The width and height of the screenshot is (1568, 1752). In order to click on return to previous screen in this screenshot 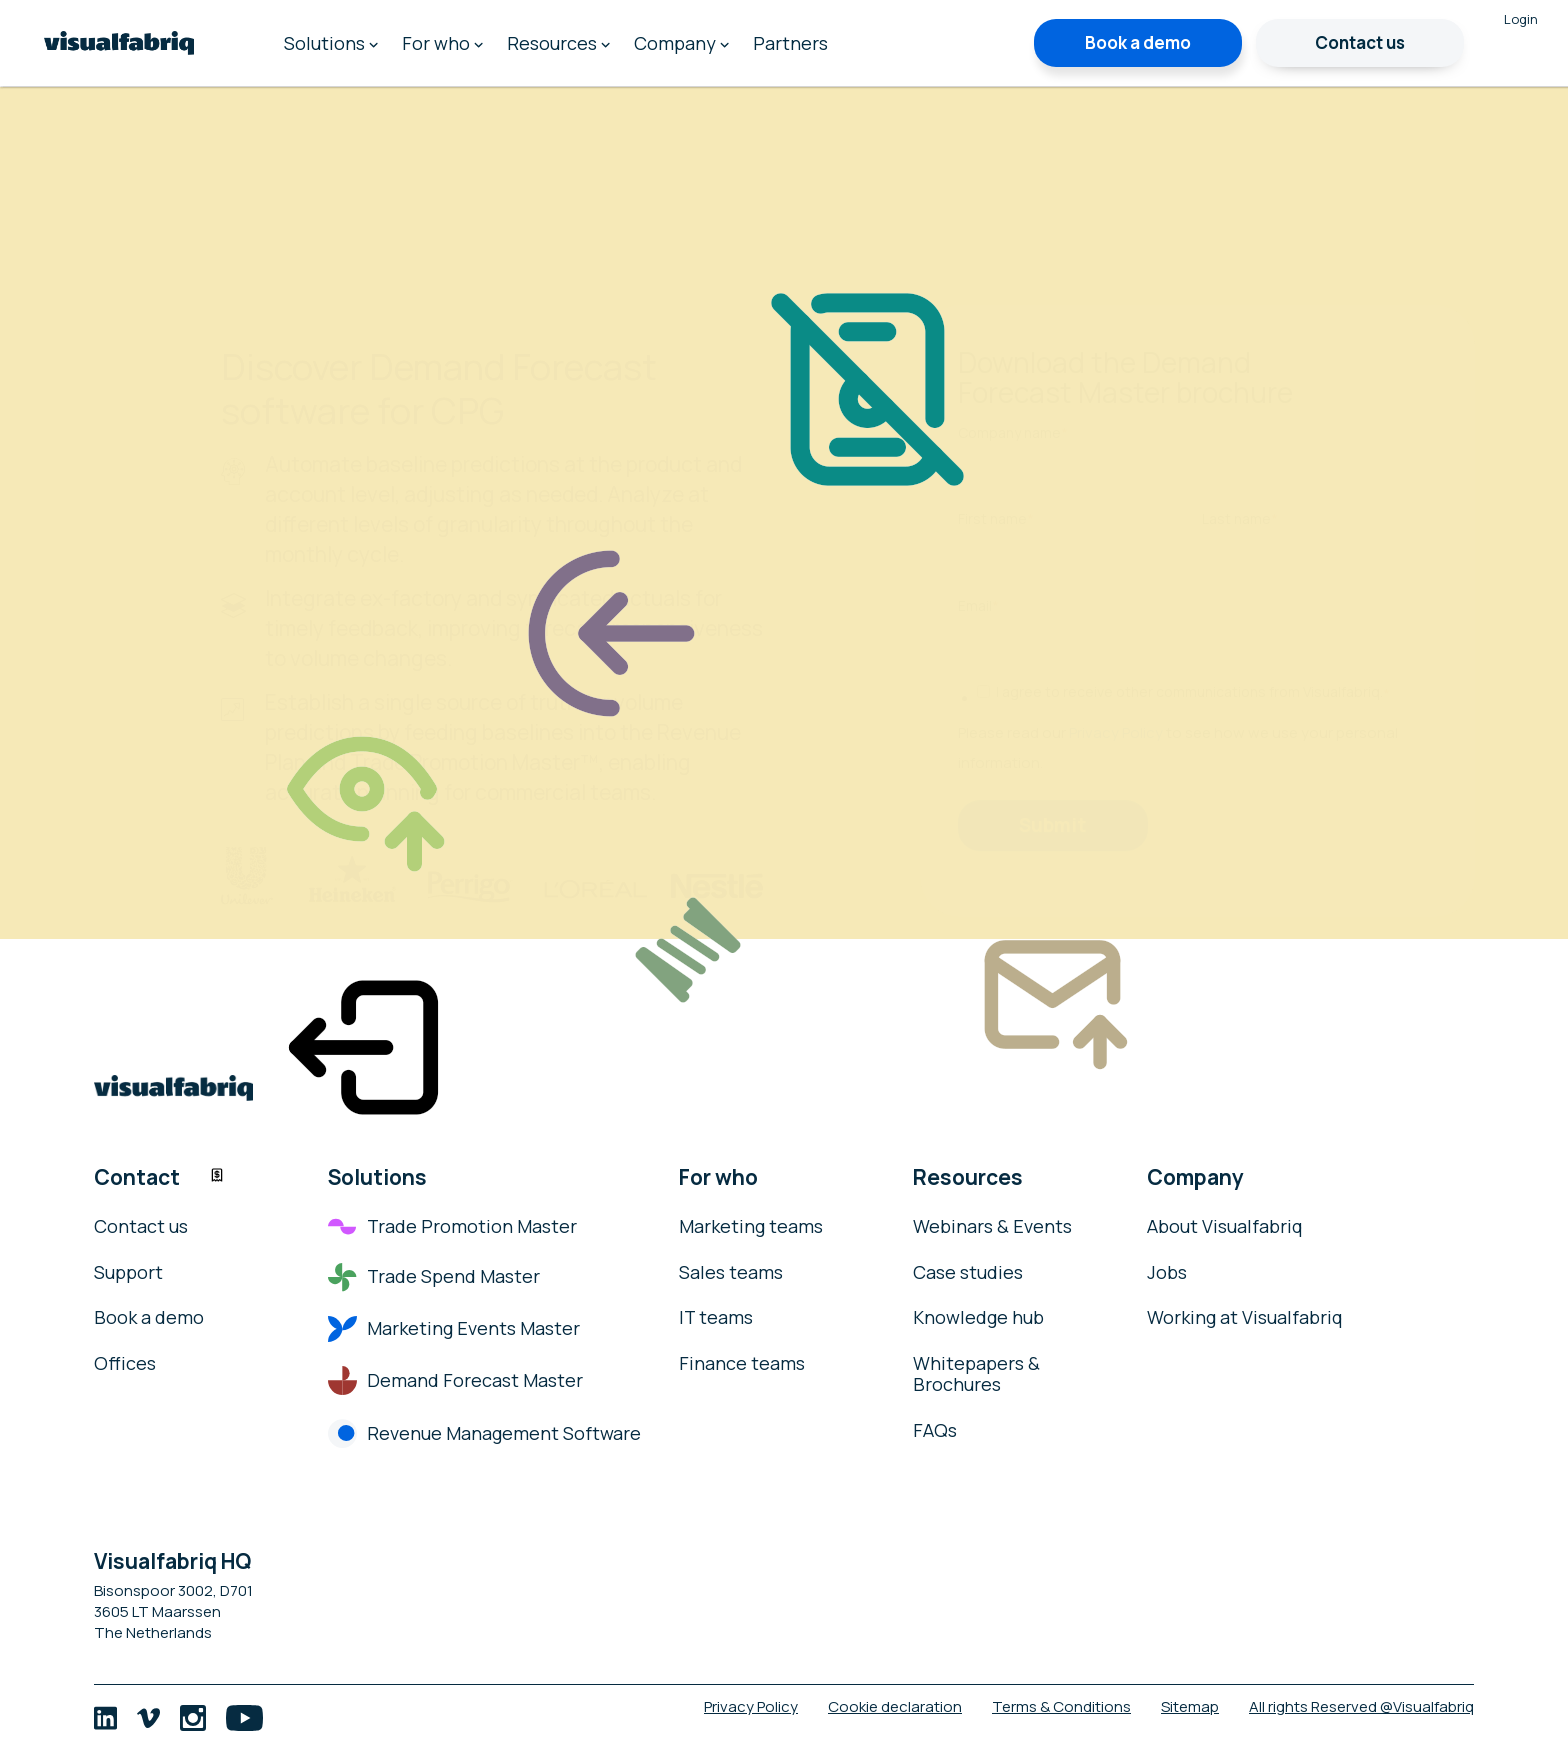, I will do `click(611, 633)`.